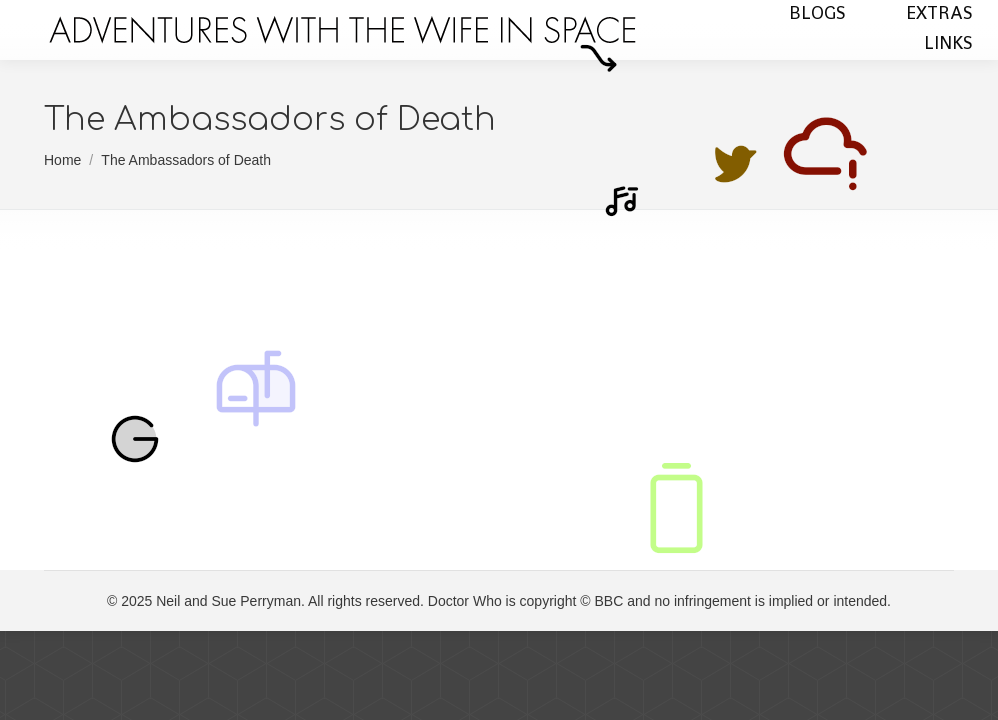 The image size is (998, 720). I want to click on share to twitter, so click(733, 162).